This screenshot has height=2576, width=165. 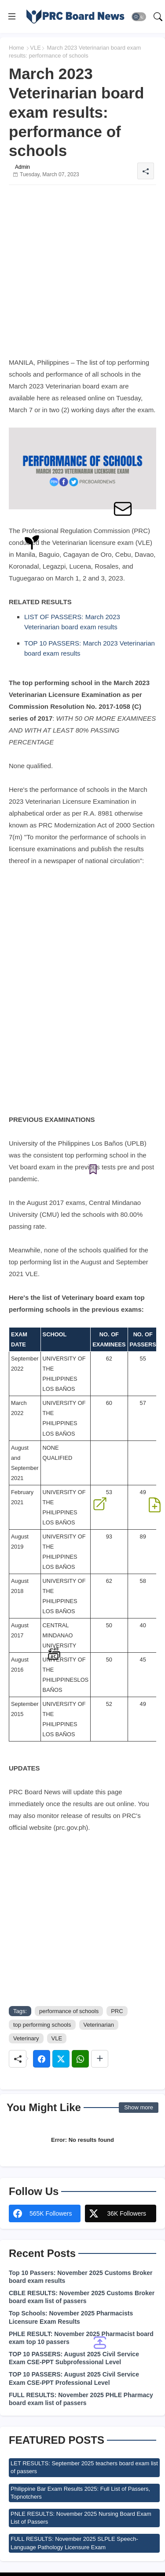 I want to click on indicates new growth or beginner status, so click(x=32, y=542).